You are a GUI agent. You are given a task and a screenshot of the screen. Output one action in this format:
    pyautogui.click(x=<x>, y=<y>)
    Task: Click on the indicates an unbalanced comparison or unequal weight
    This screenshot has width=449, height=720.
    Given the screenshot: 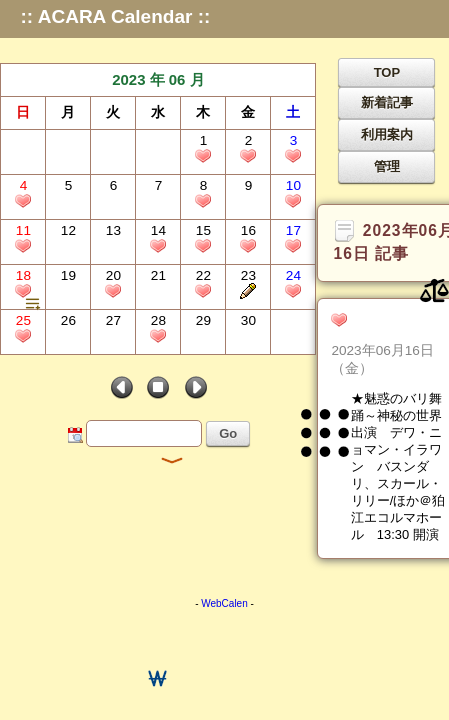 What is the action you would take?
    pyautogui.click(x=434, y=290)
    